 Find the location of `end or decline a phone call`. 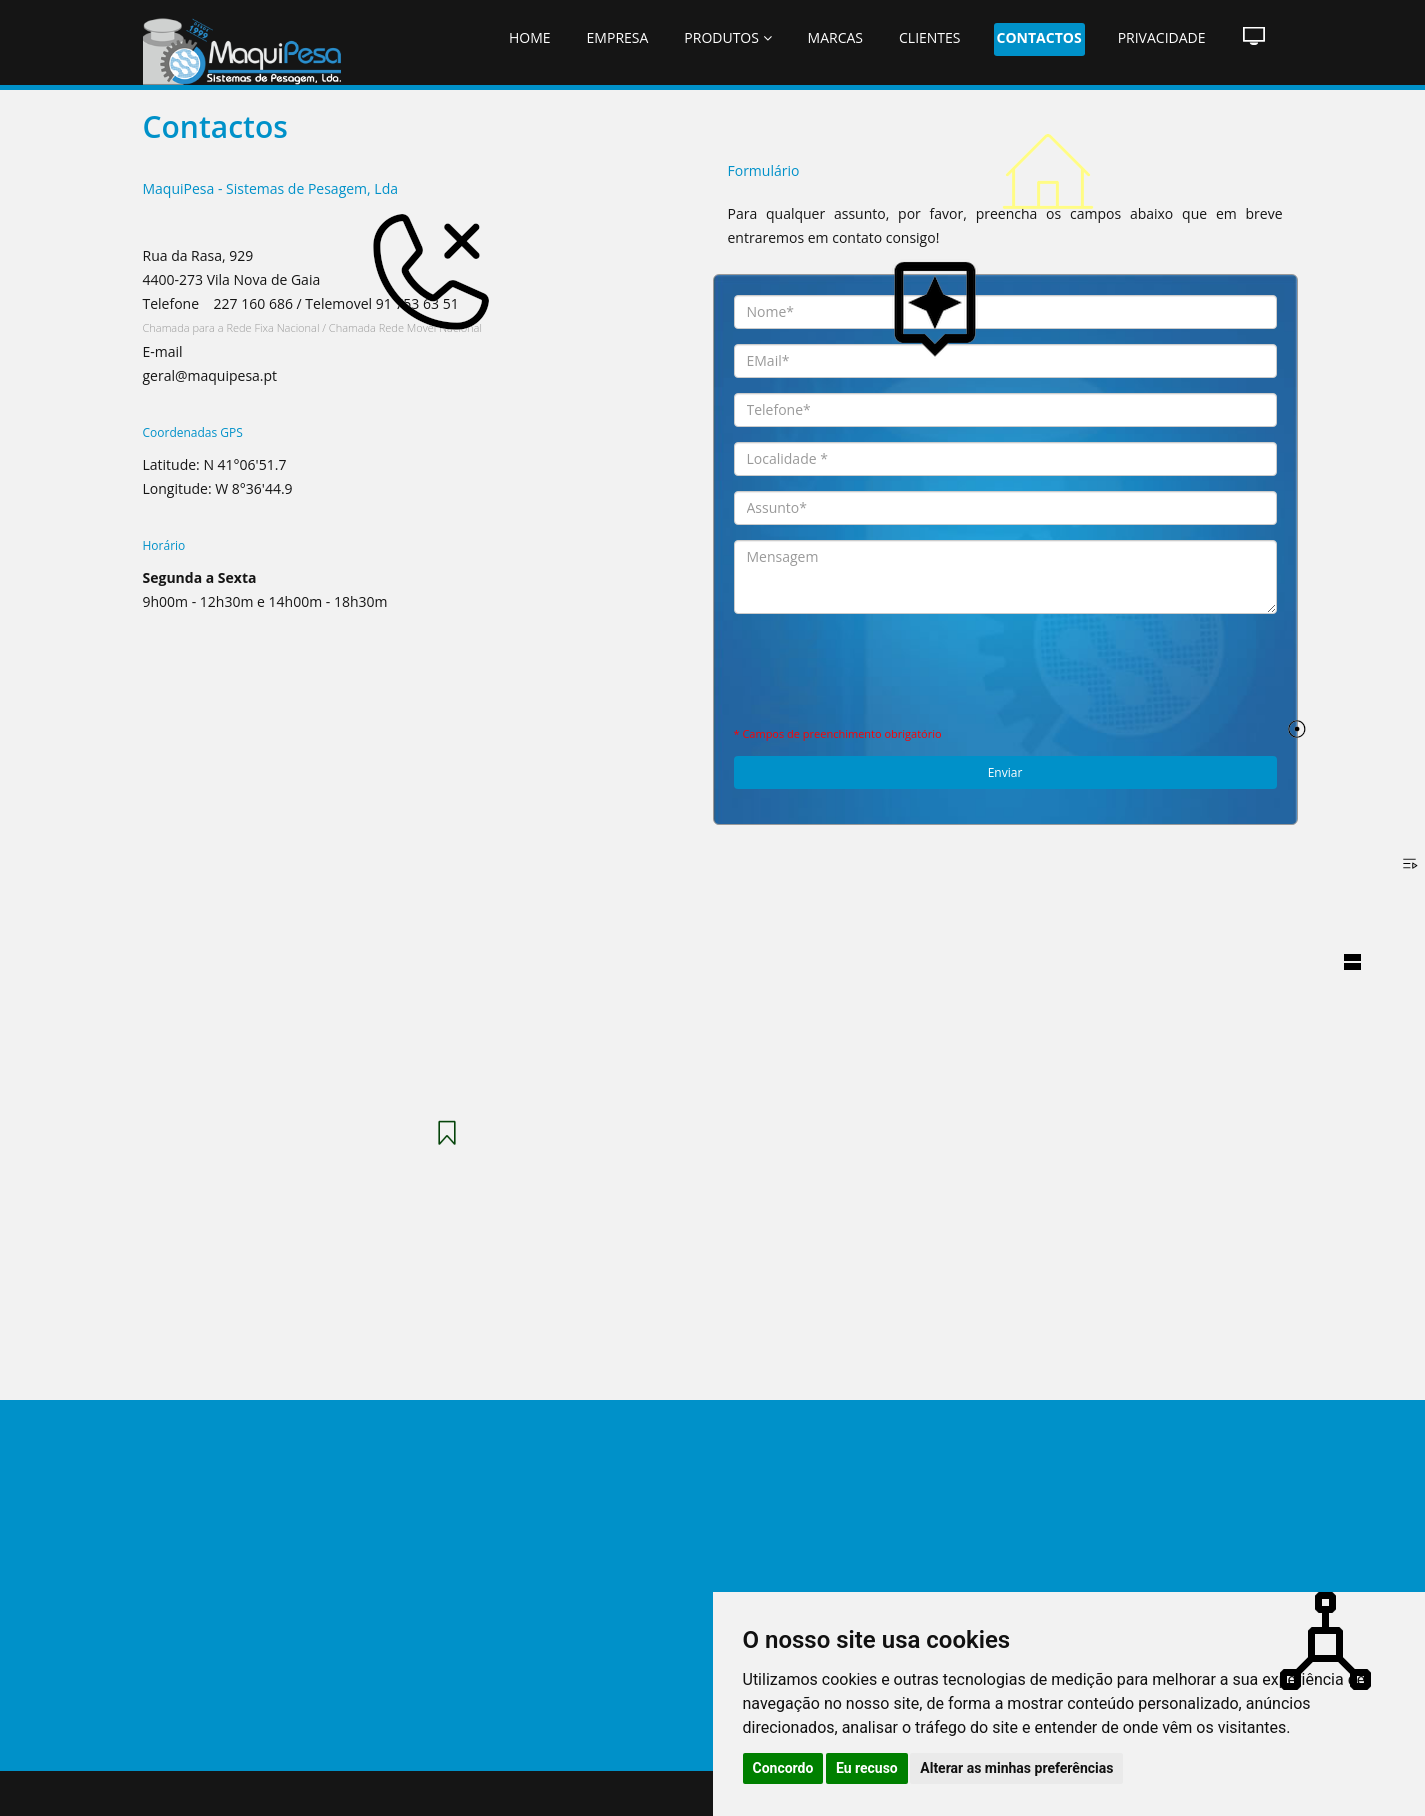

end or decline a phone call is located at coordinates (433, 269).